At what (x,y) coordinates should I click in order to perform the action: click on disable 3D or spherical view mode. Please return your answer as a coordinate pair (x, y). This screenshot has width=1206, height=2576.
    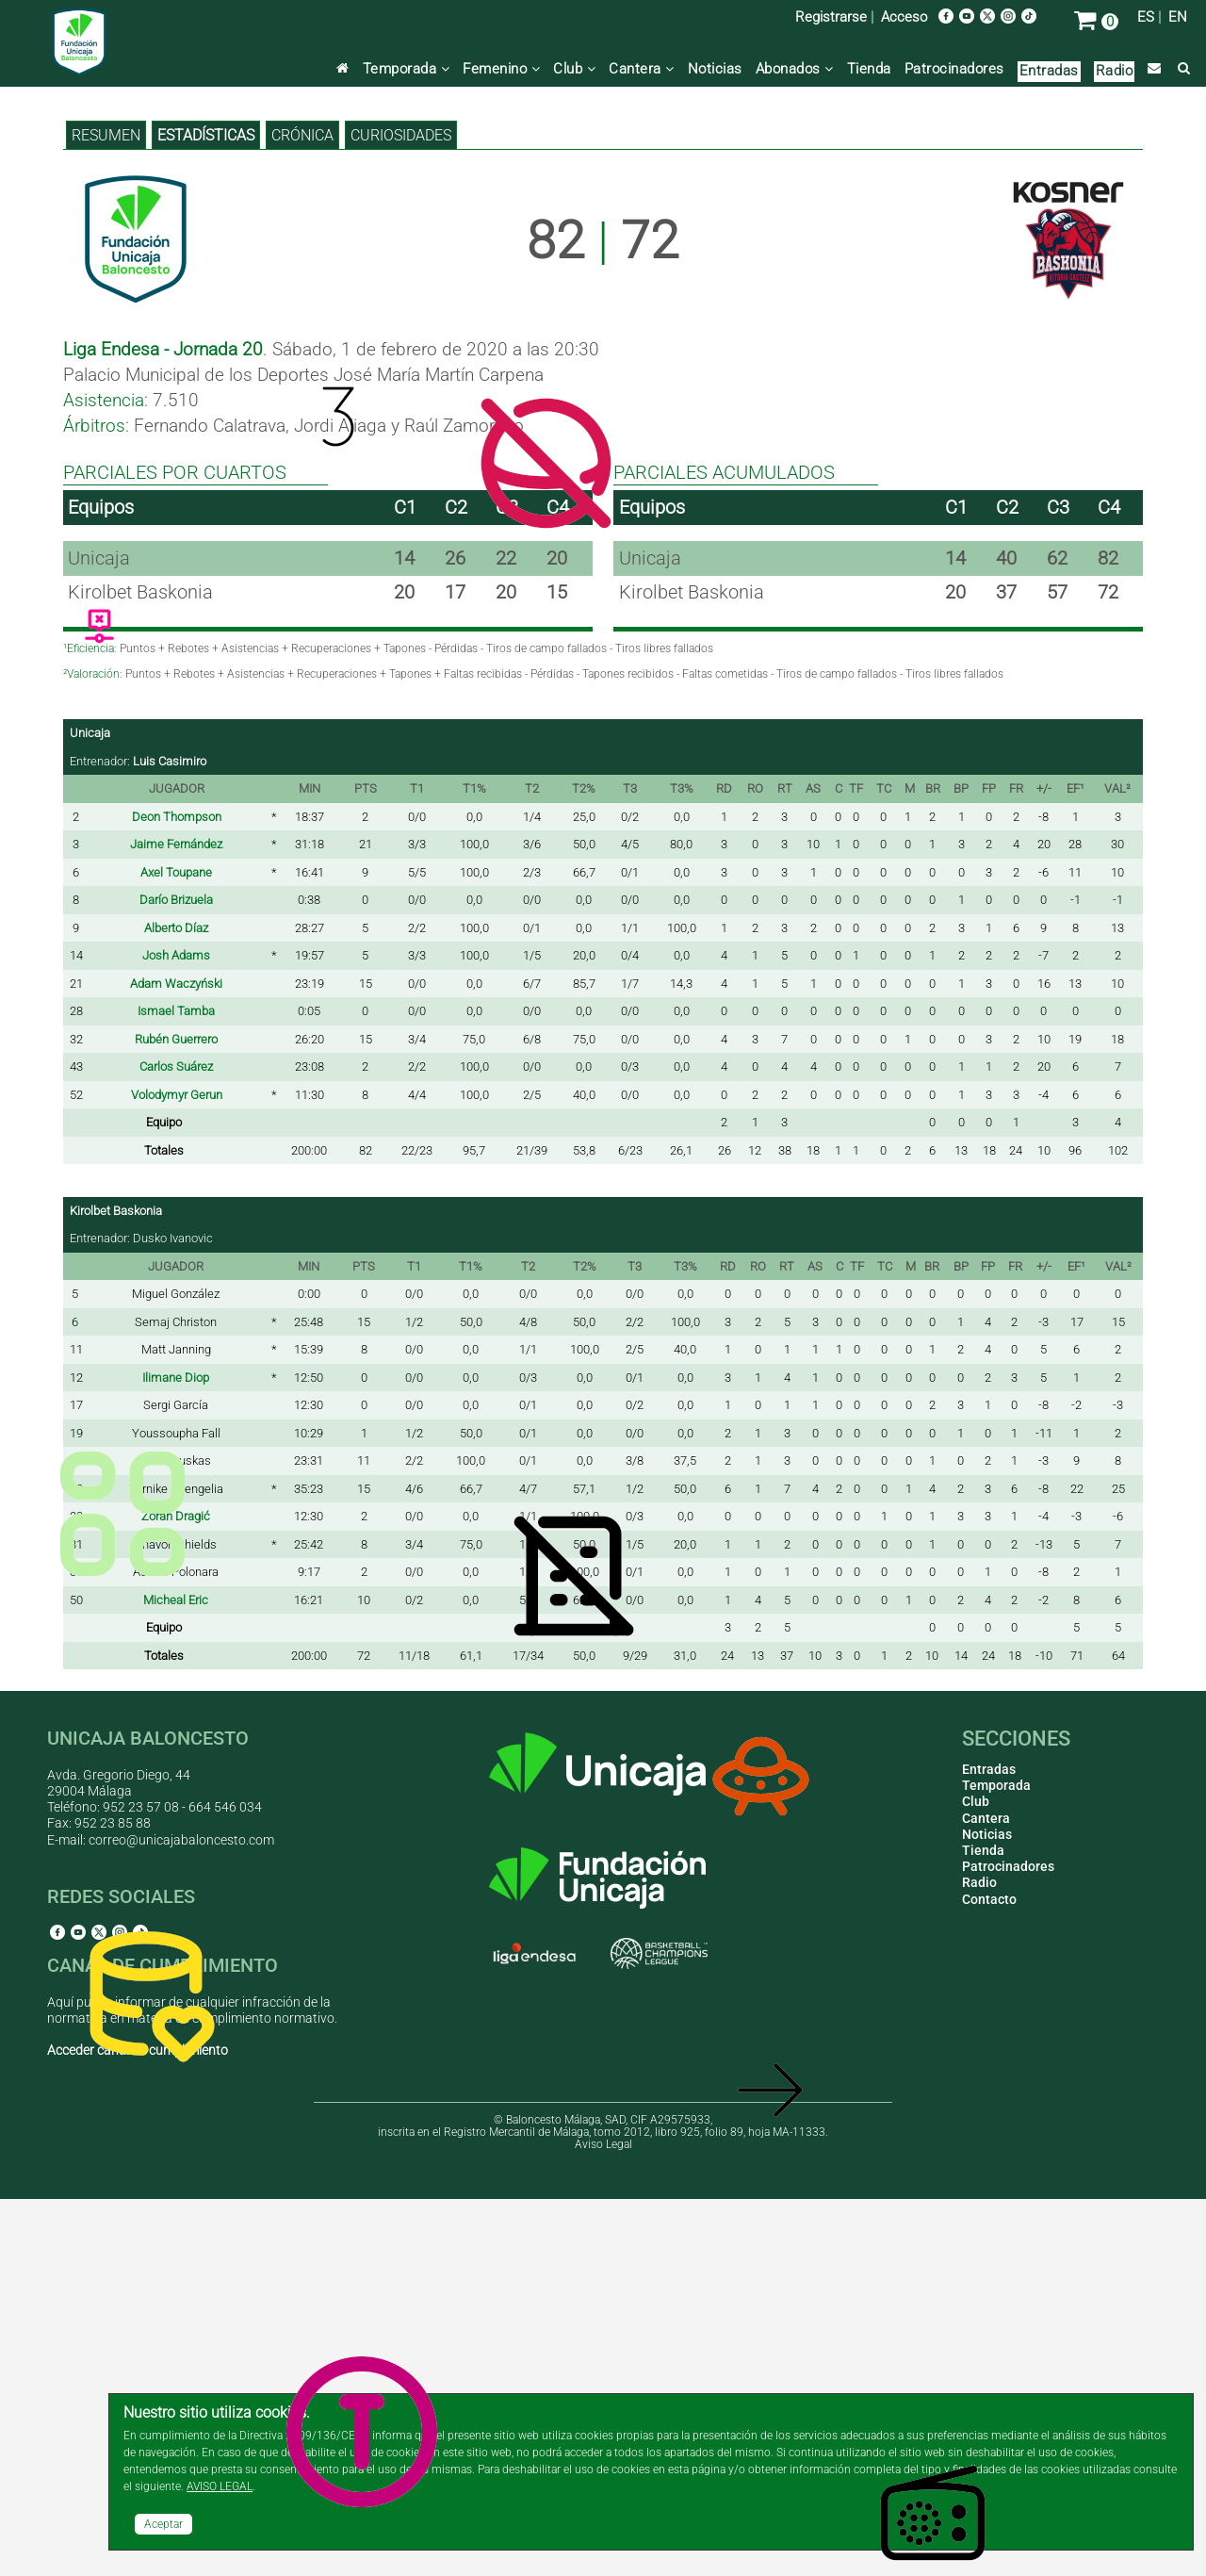
    Looking at the image, I should click on (546, 463).